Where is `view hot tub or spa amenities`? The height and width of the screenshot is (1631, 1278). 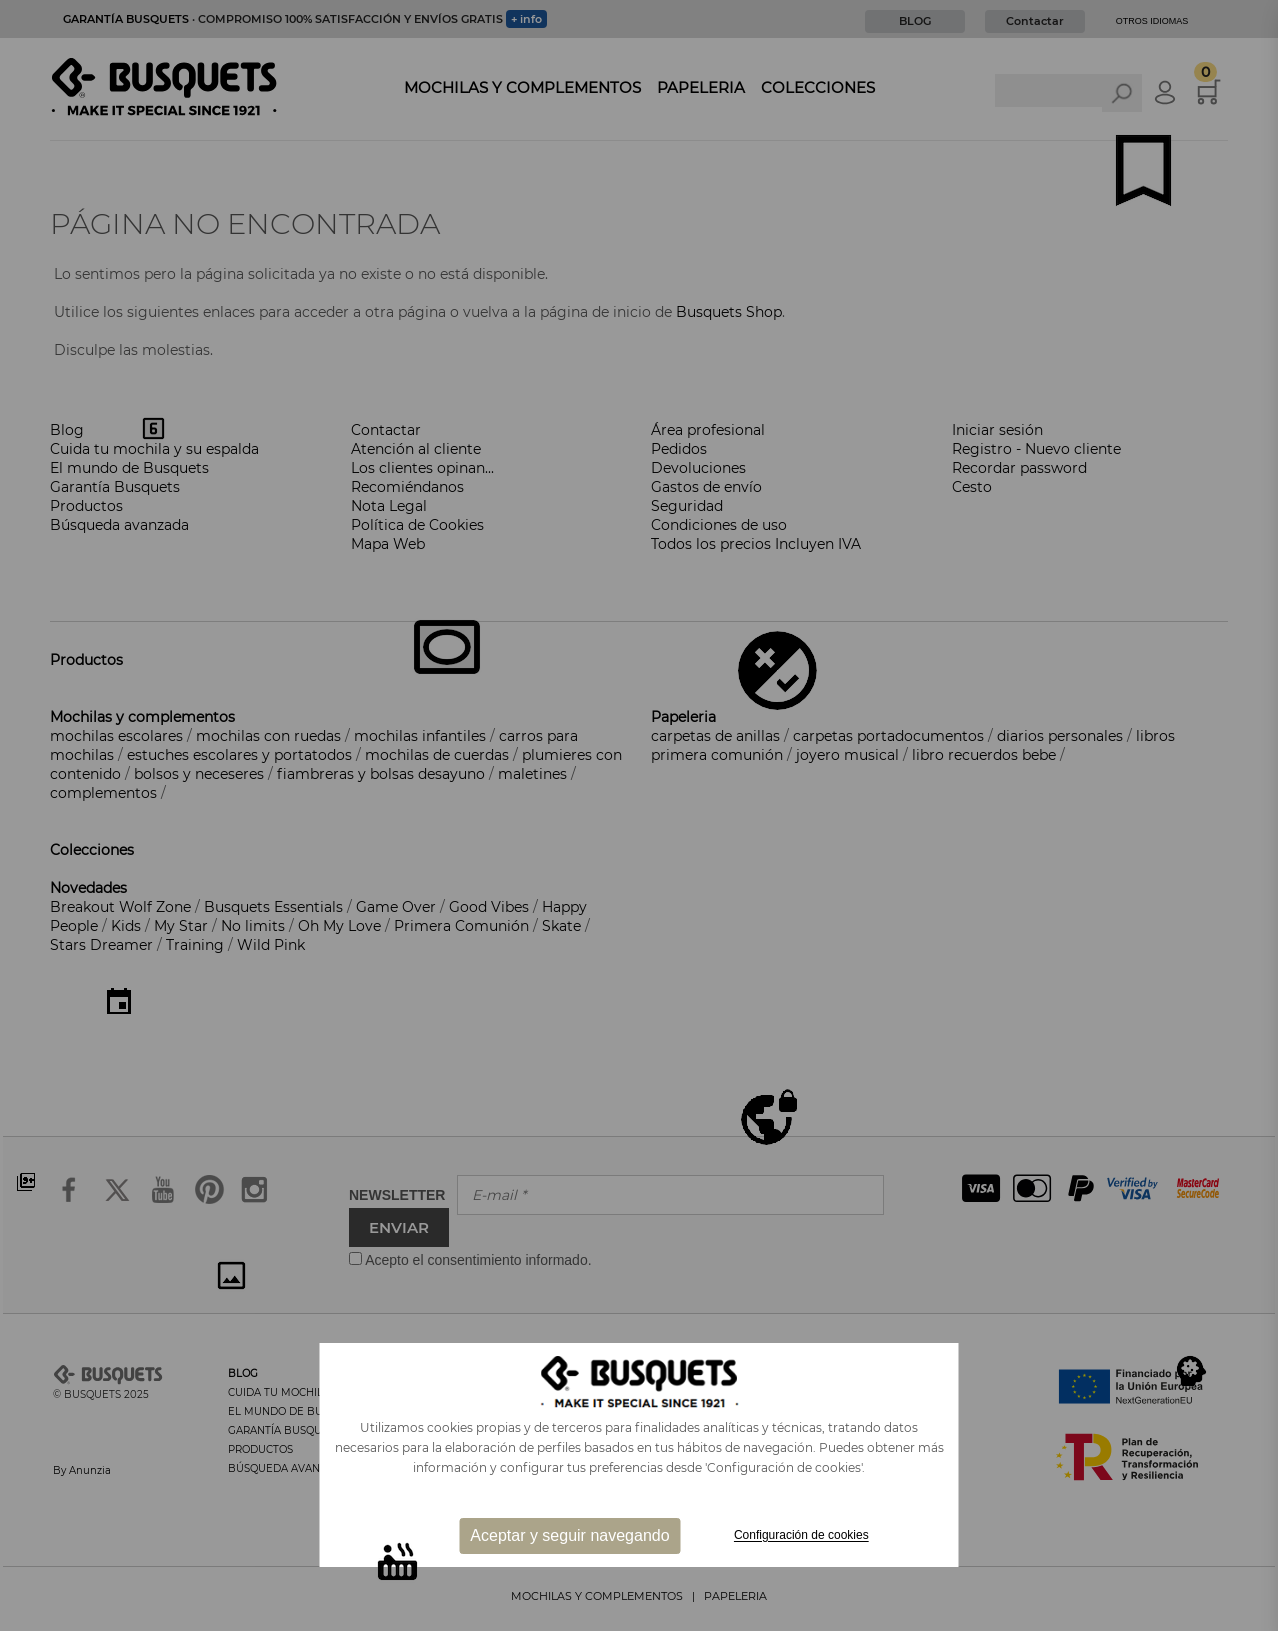 view hot tub or spa amenities is located at coordinates (397, 1560).